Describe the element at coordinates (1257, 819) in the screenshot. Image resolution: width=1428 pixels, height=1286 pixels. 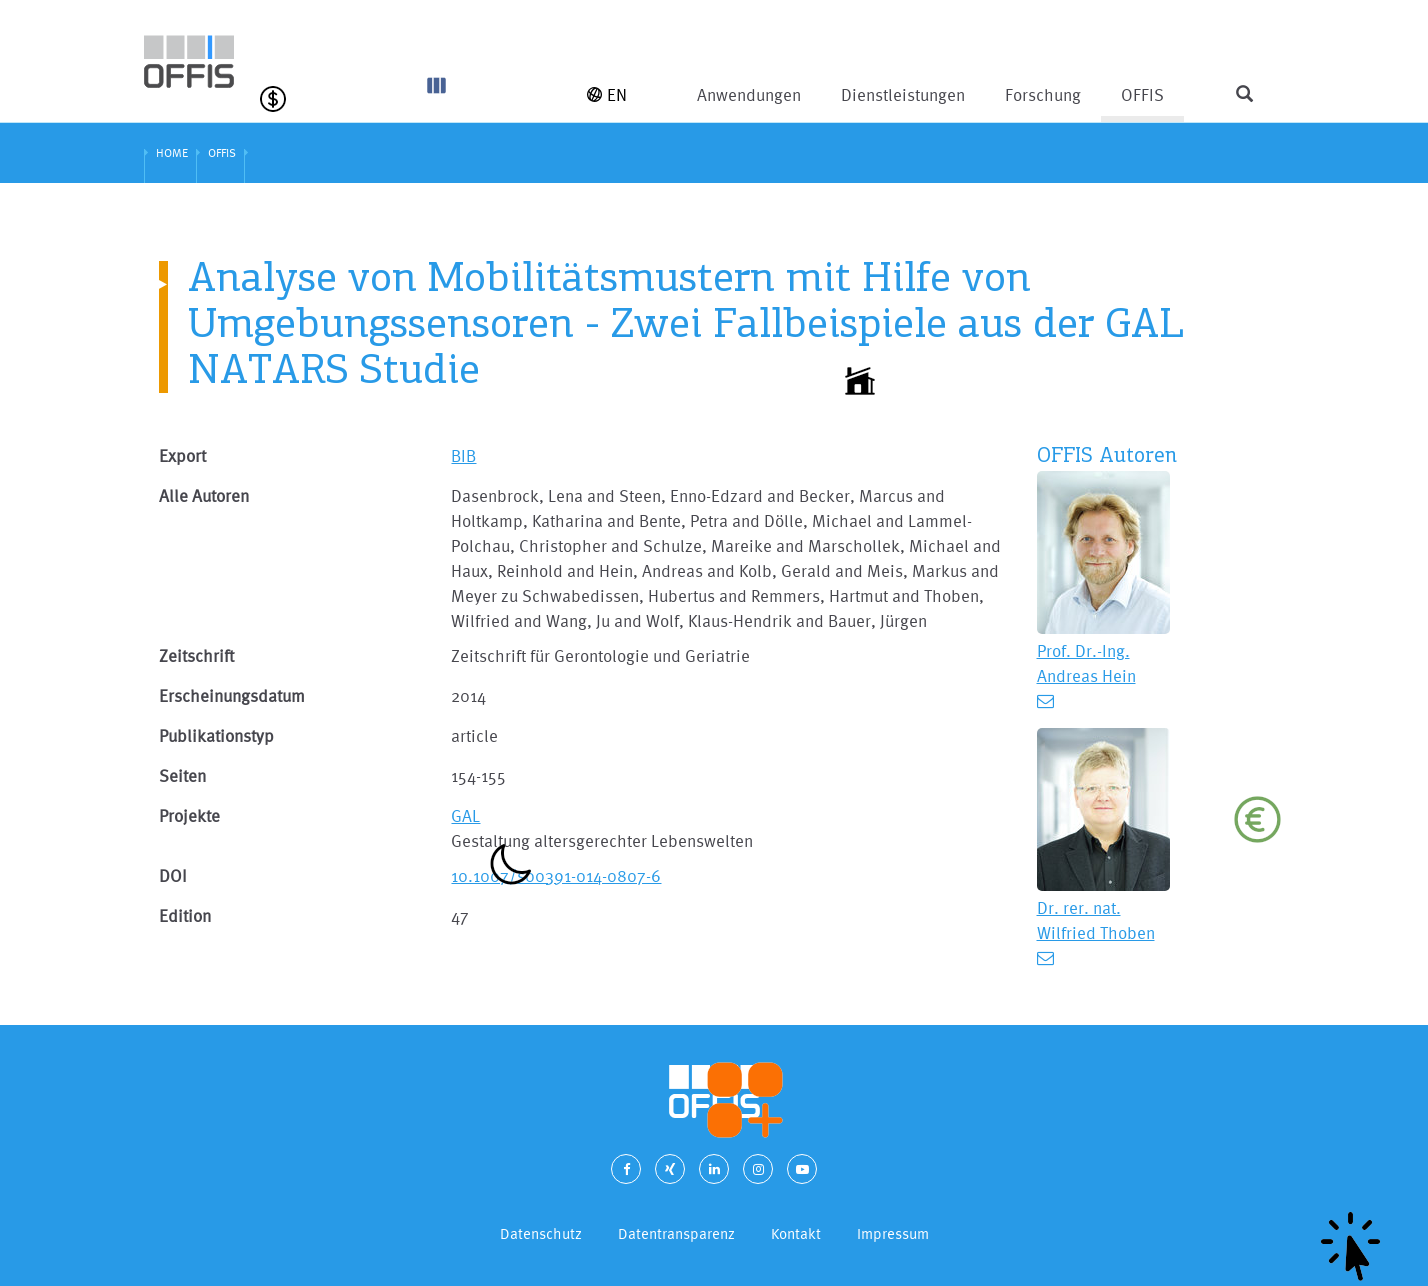
I see `view price in euros` at that location.